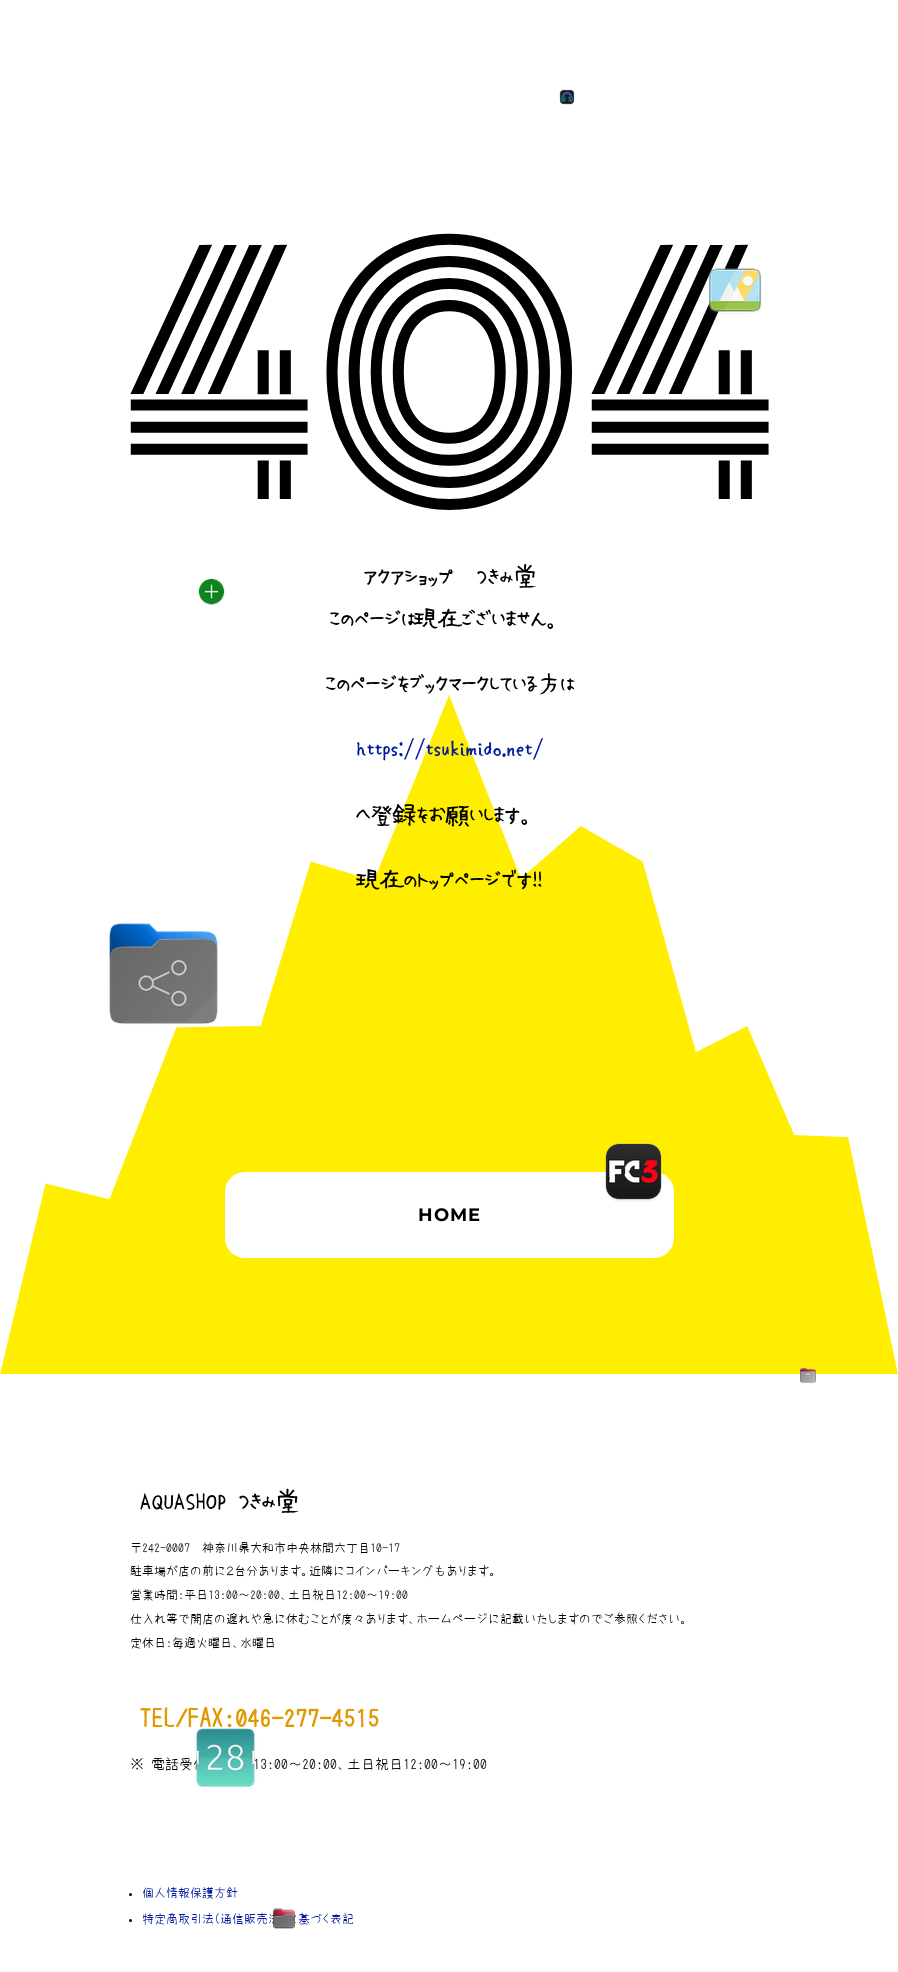 Image resolution: width=898 pixels, height=1972 pixels. Describe the element at coordinates (735, 290) in the screenshot. I see `open the photos app` at that location.